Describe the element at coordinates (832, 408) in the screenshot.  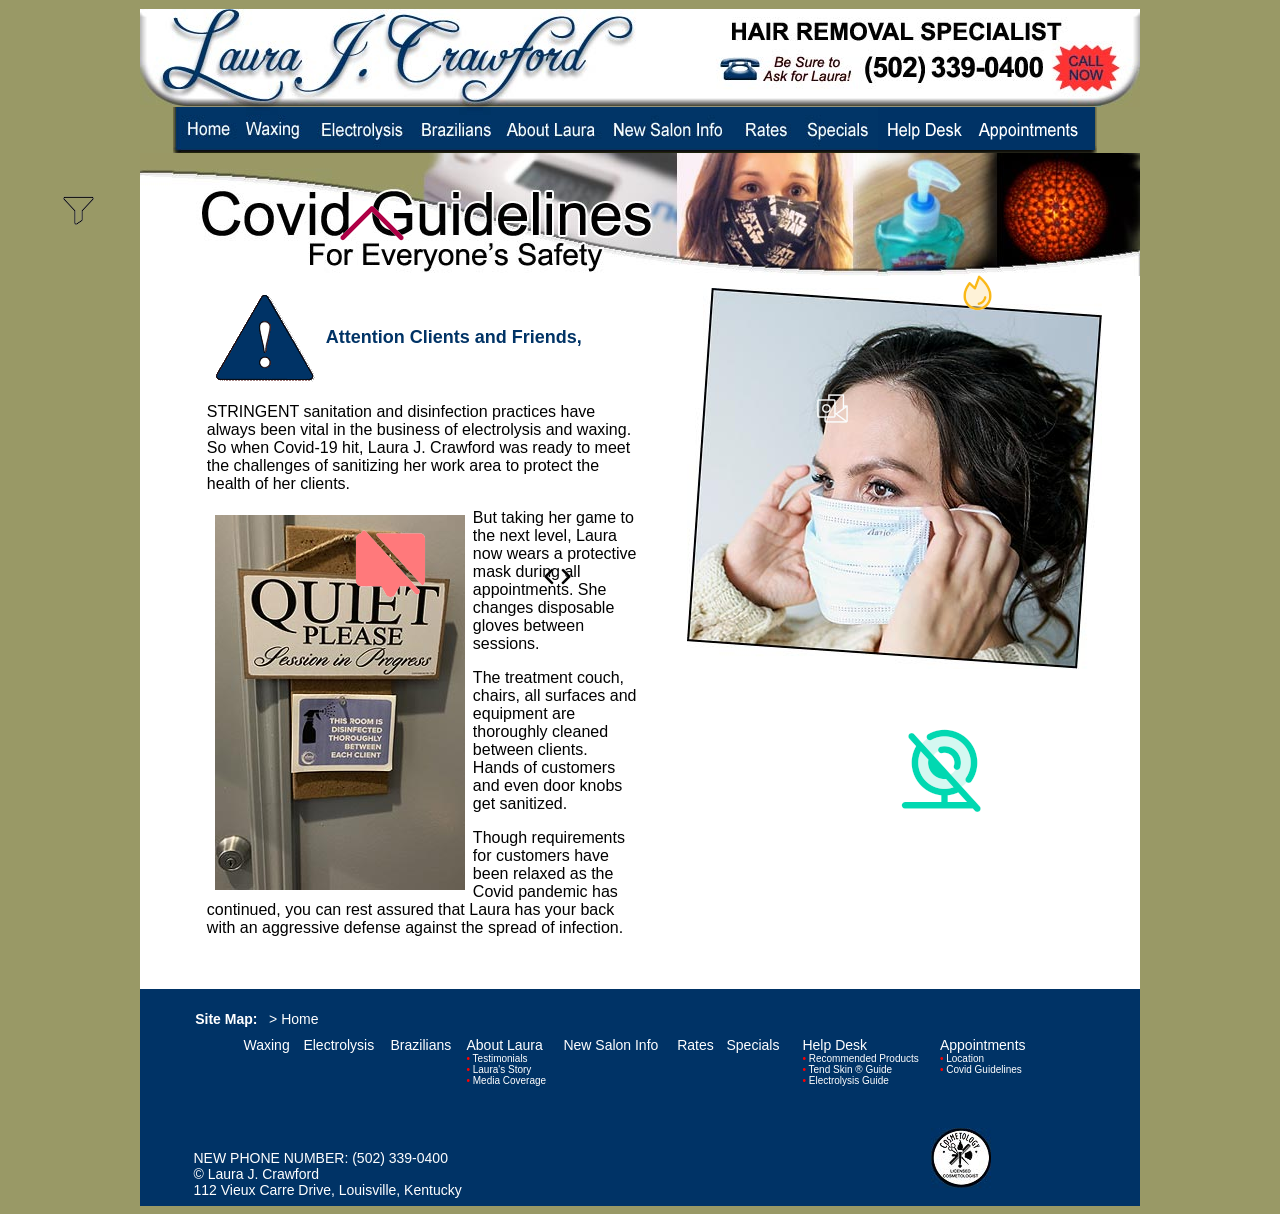
I see `open microsoft outlook email` at that location.